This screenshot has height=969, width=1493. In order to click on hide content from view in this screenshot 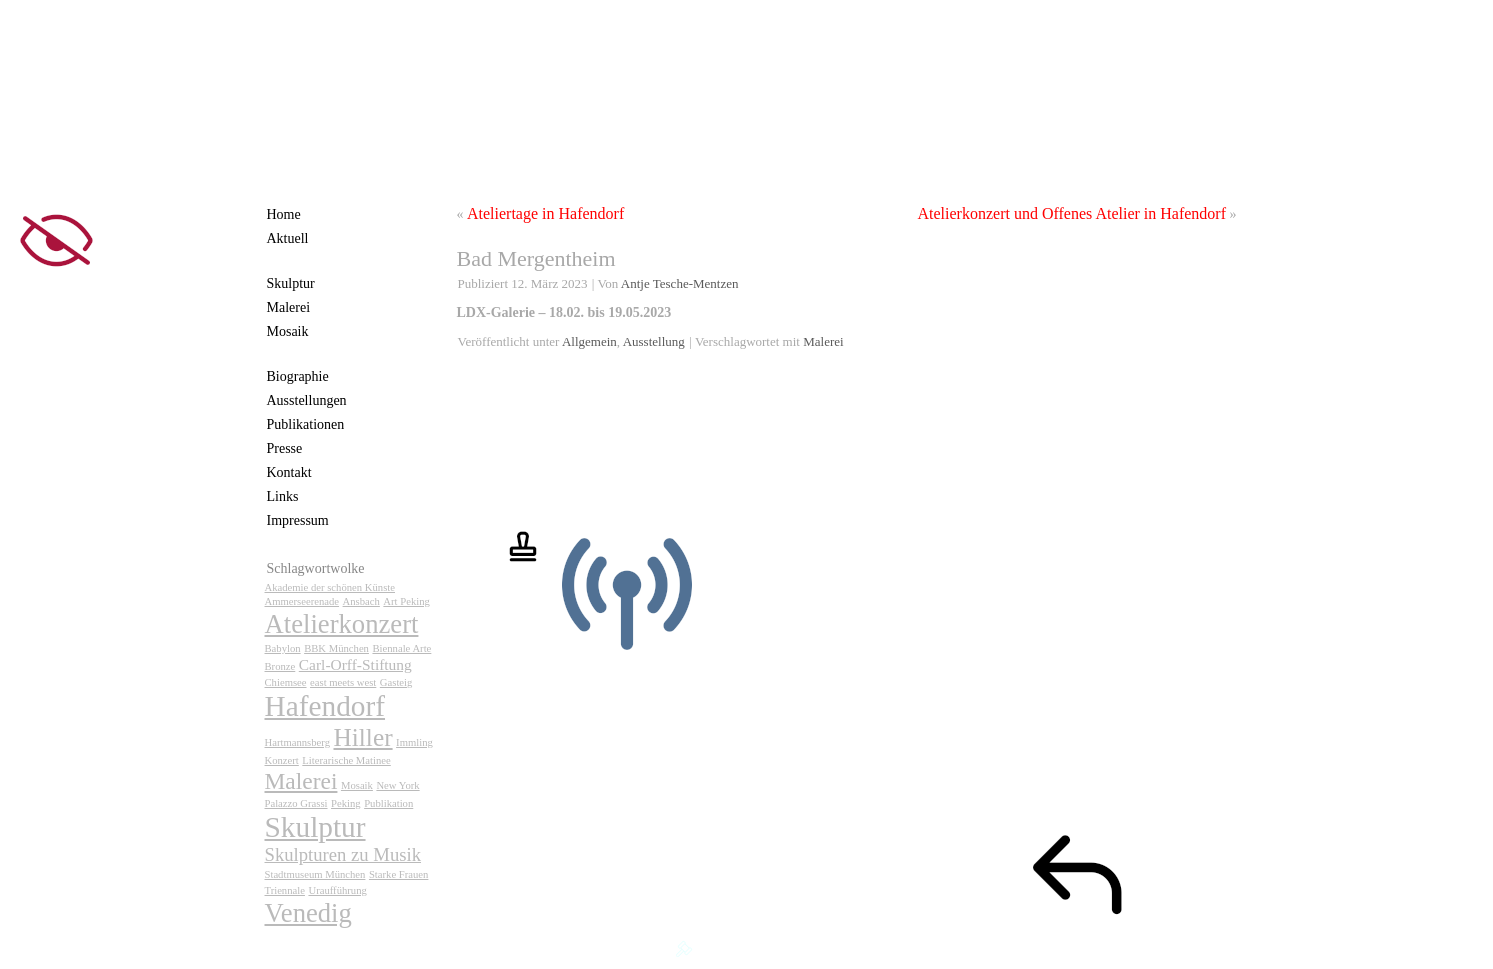, I will do `click(56, 240)`.